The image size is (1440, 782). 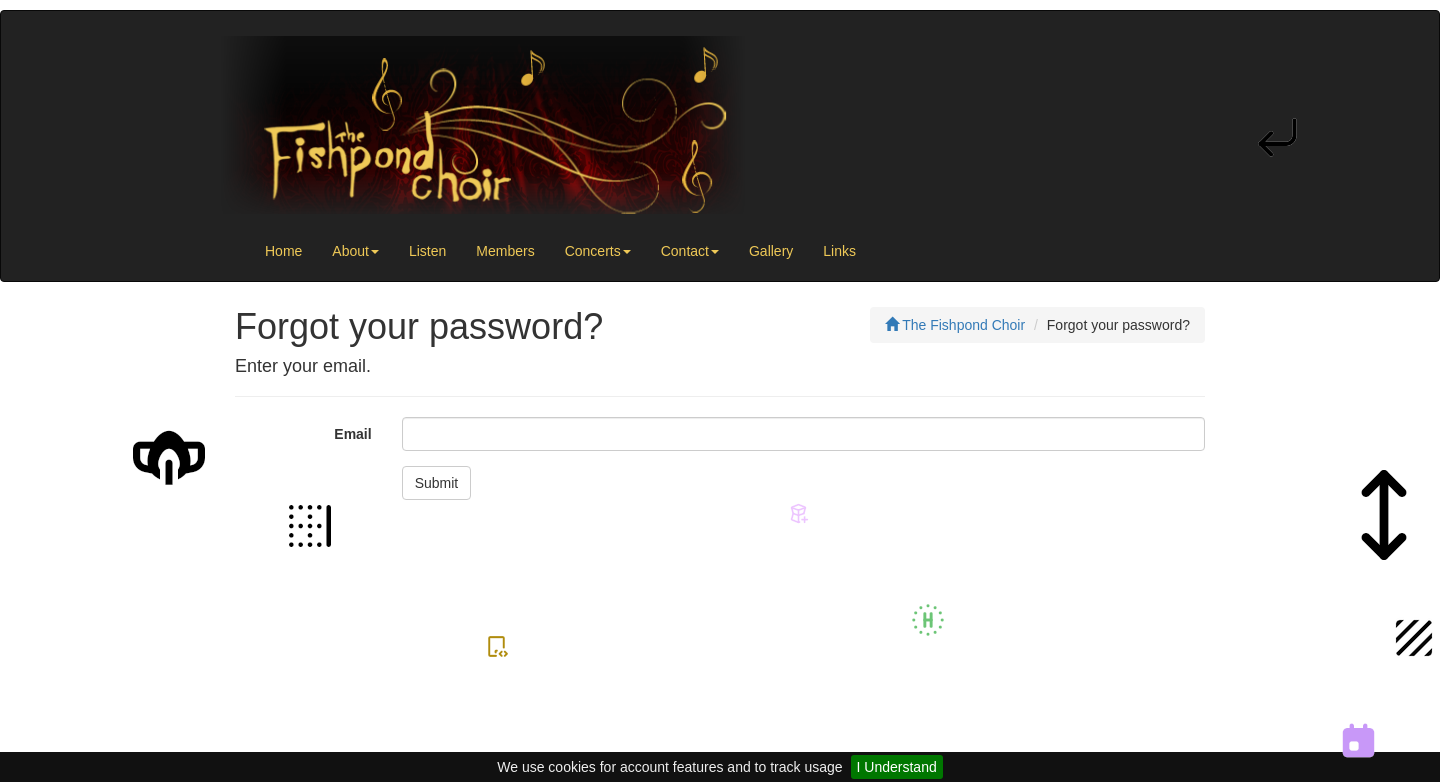 I want to click on indicates a pending or in-progress hospital/health service, so click(x=928, y=620).